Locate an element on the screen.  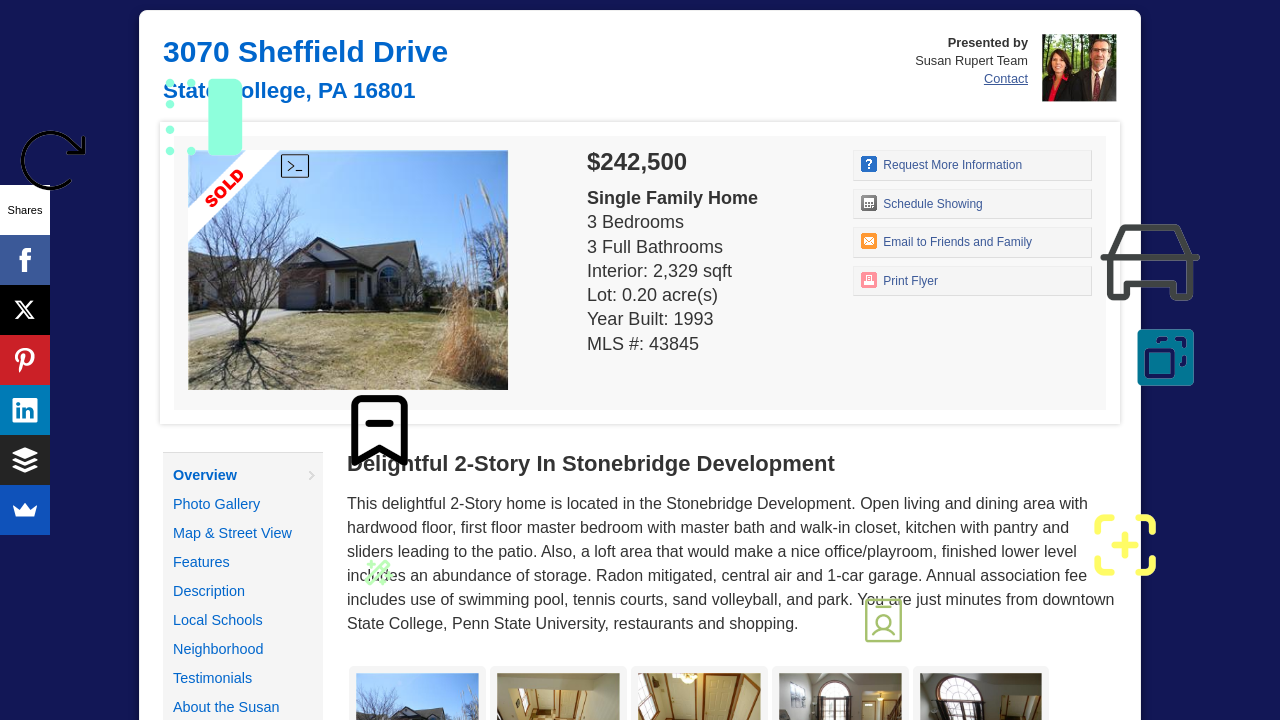
remove from saved bookmarks is located at coordinates (379, 430).